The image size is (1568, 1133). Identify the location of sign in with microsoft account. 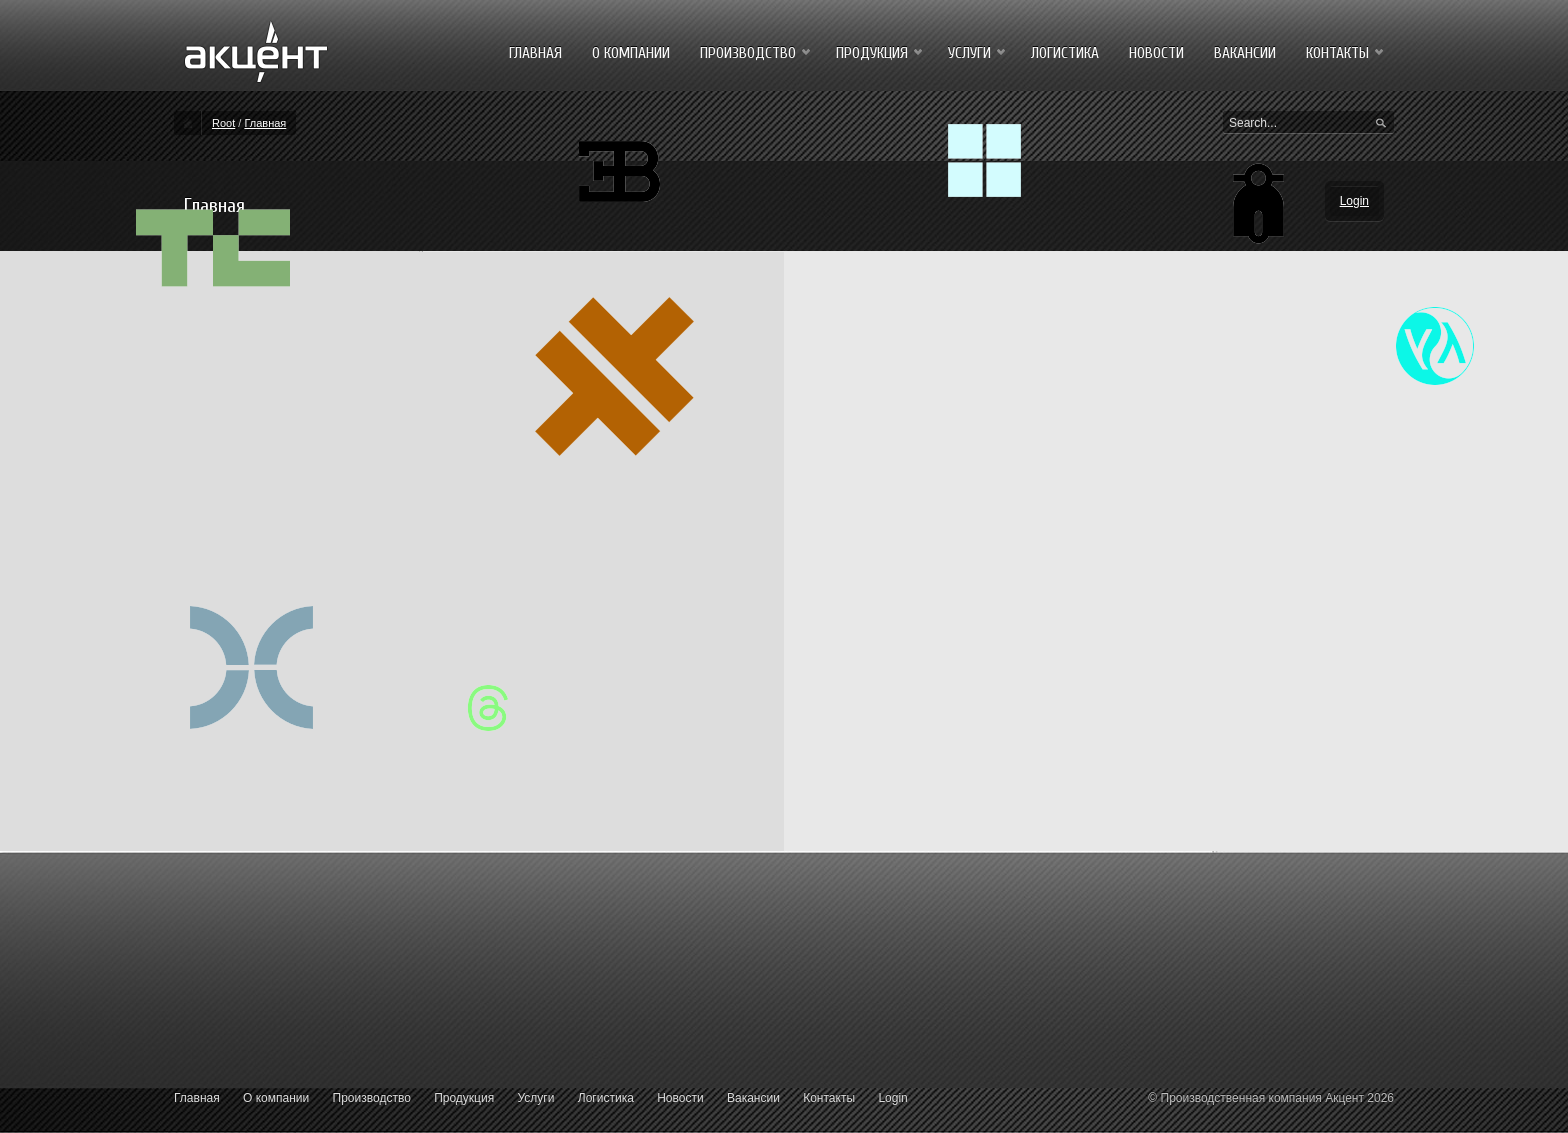
(984, 160).